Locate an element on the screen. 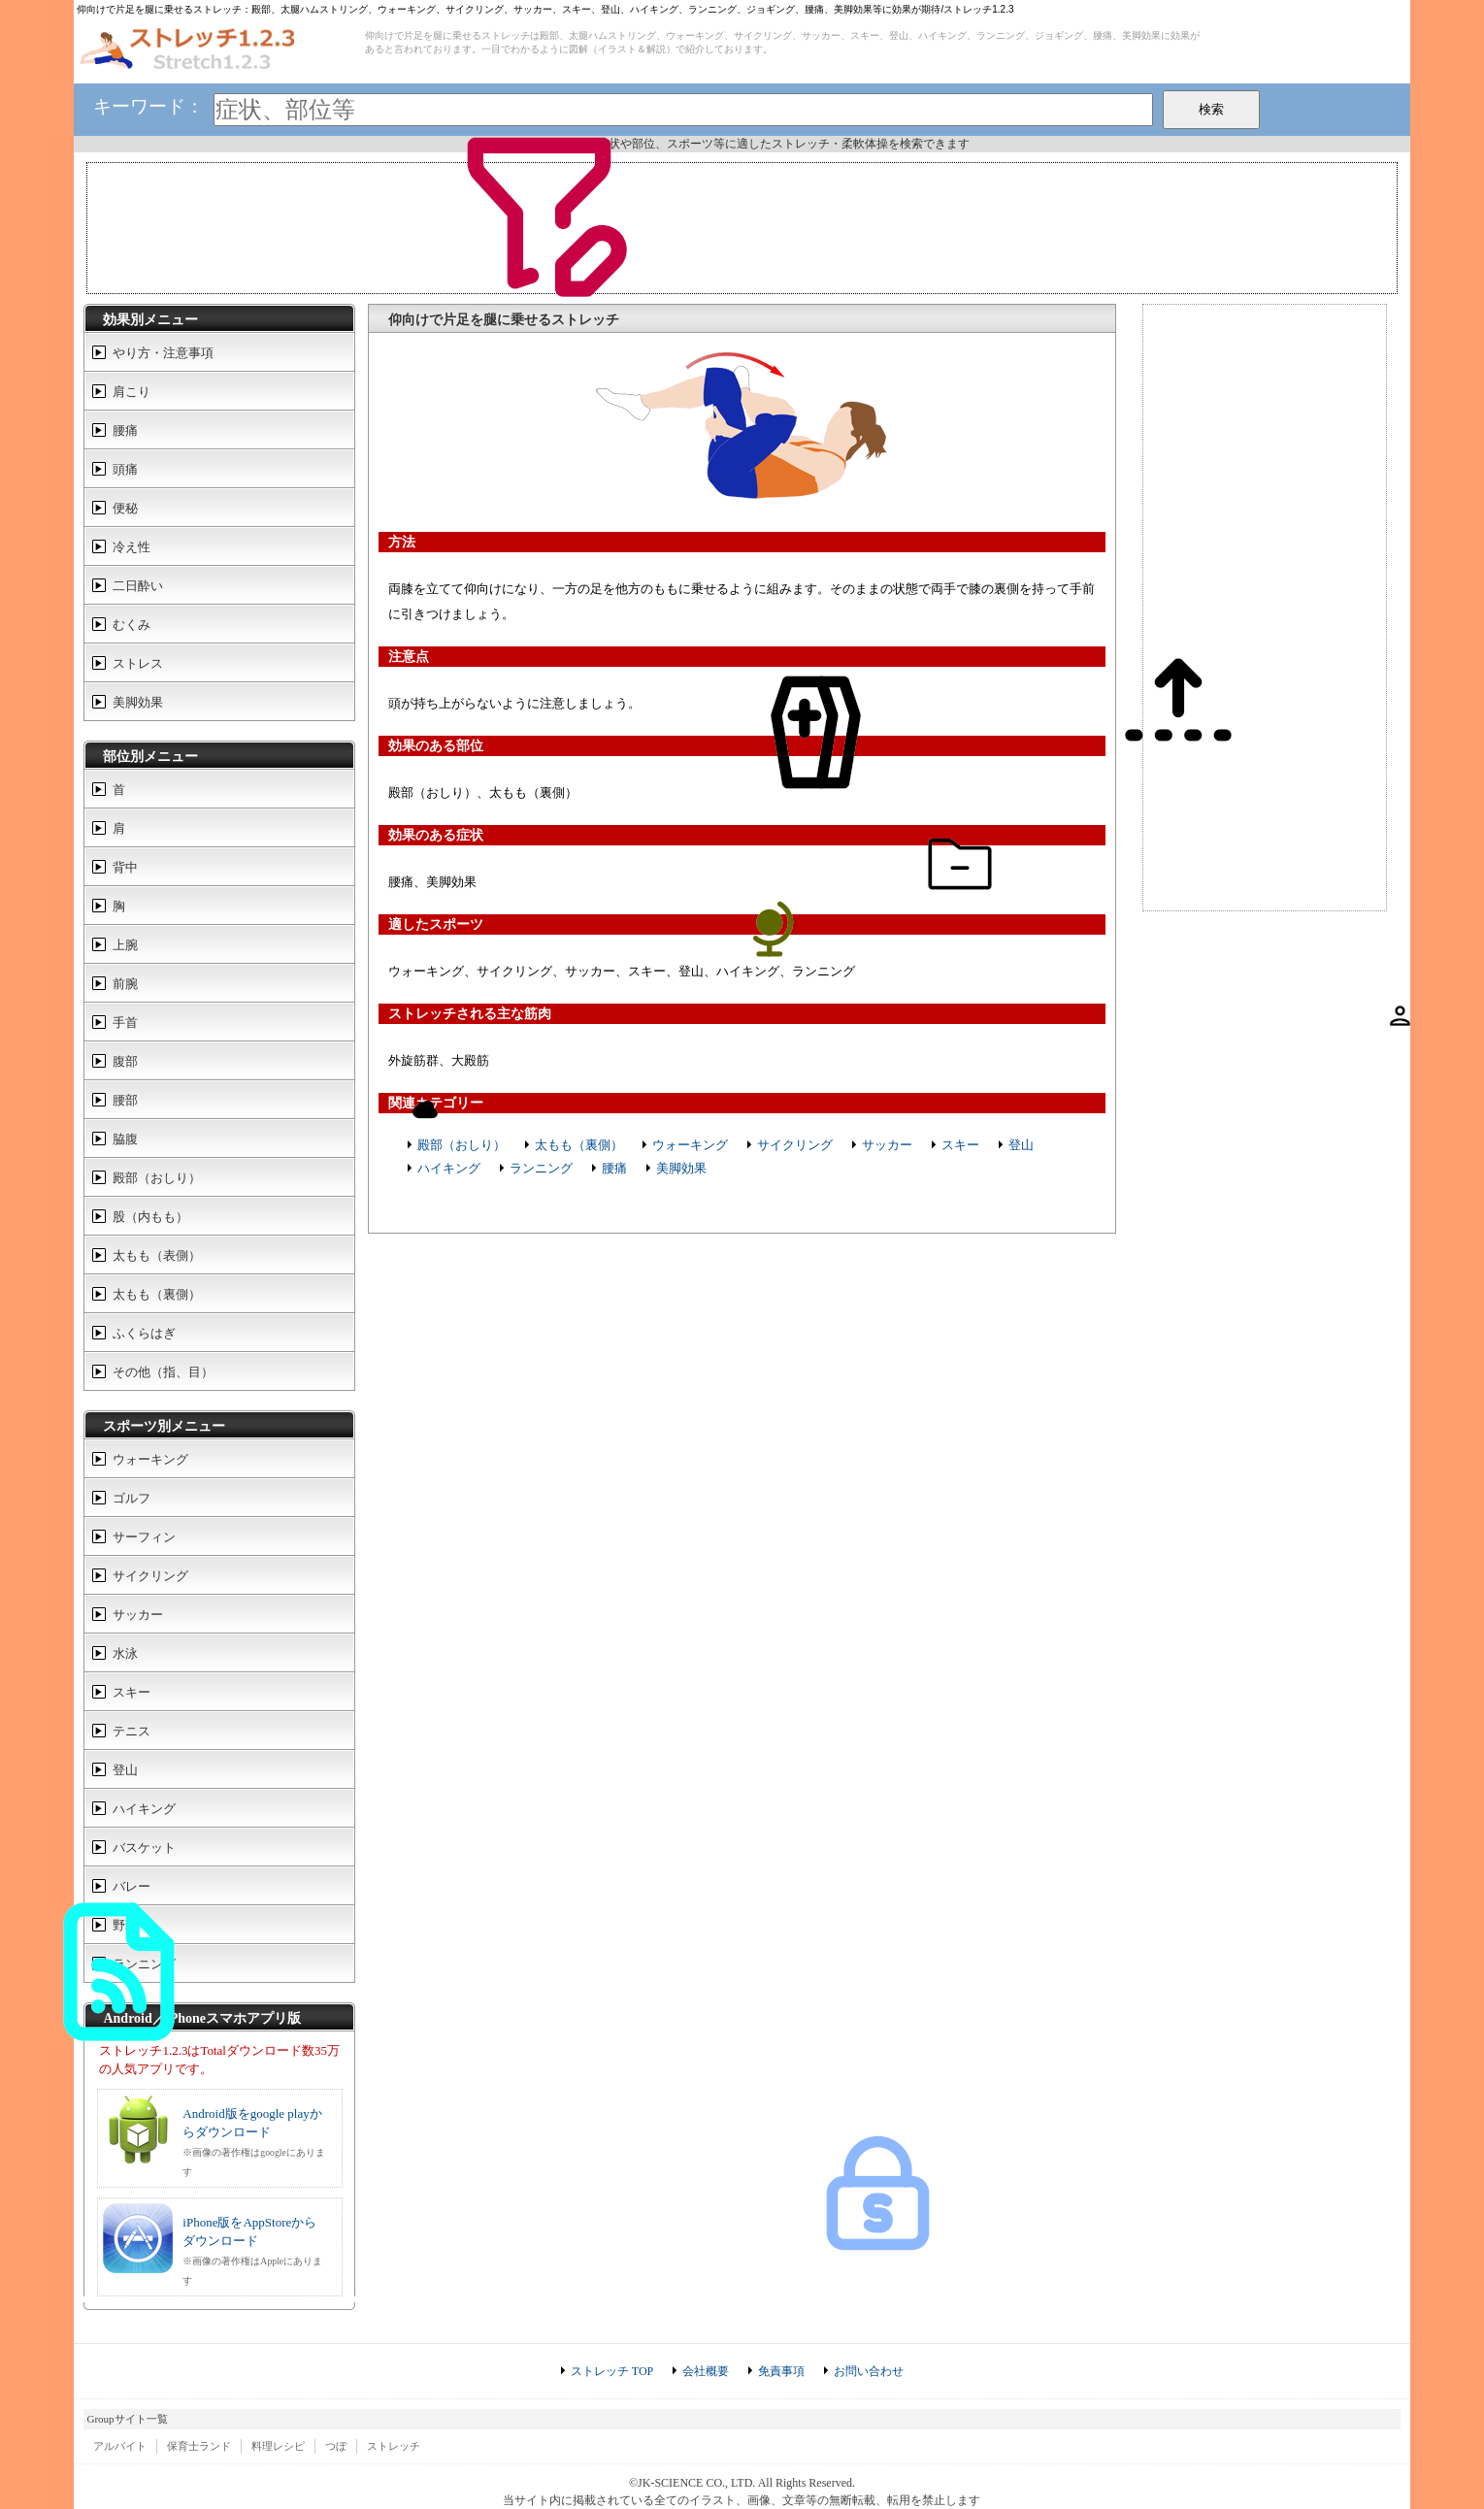 The image size is (1484, 2509). switch to global or worldwide view is located at coordinates (772, 930).